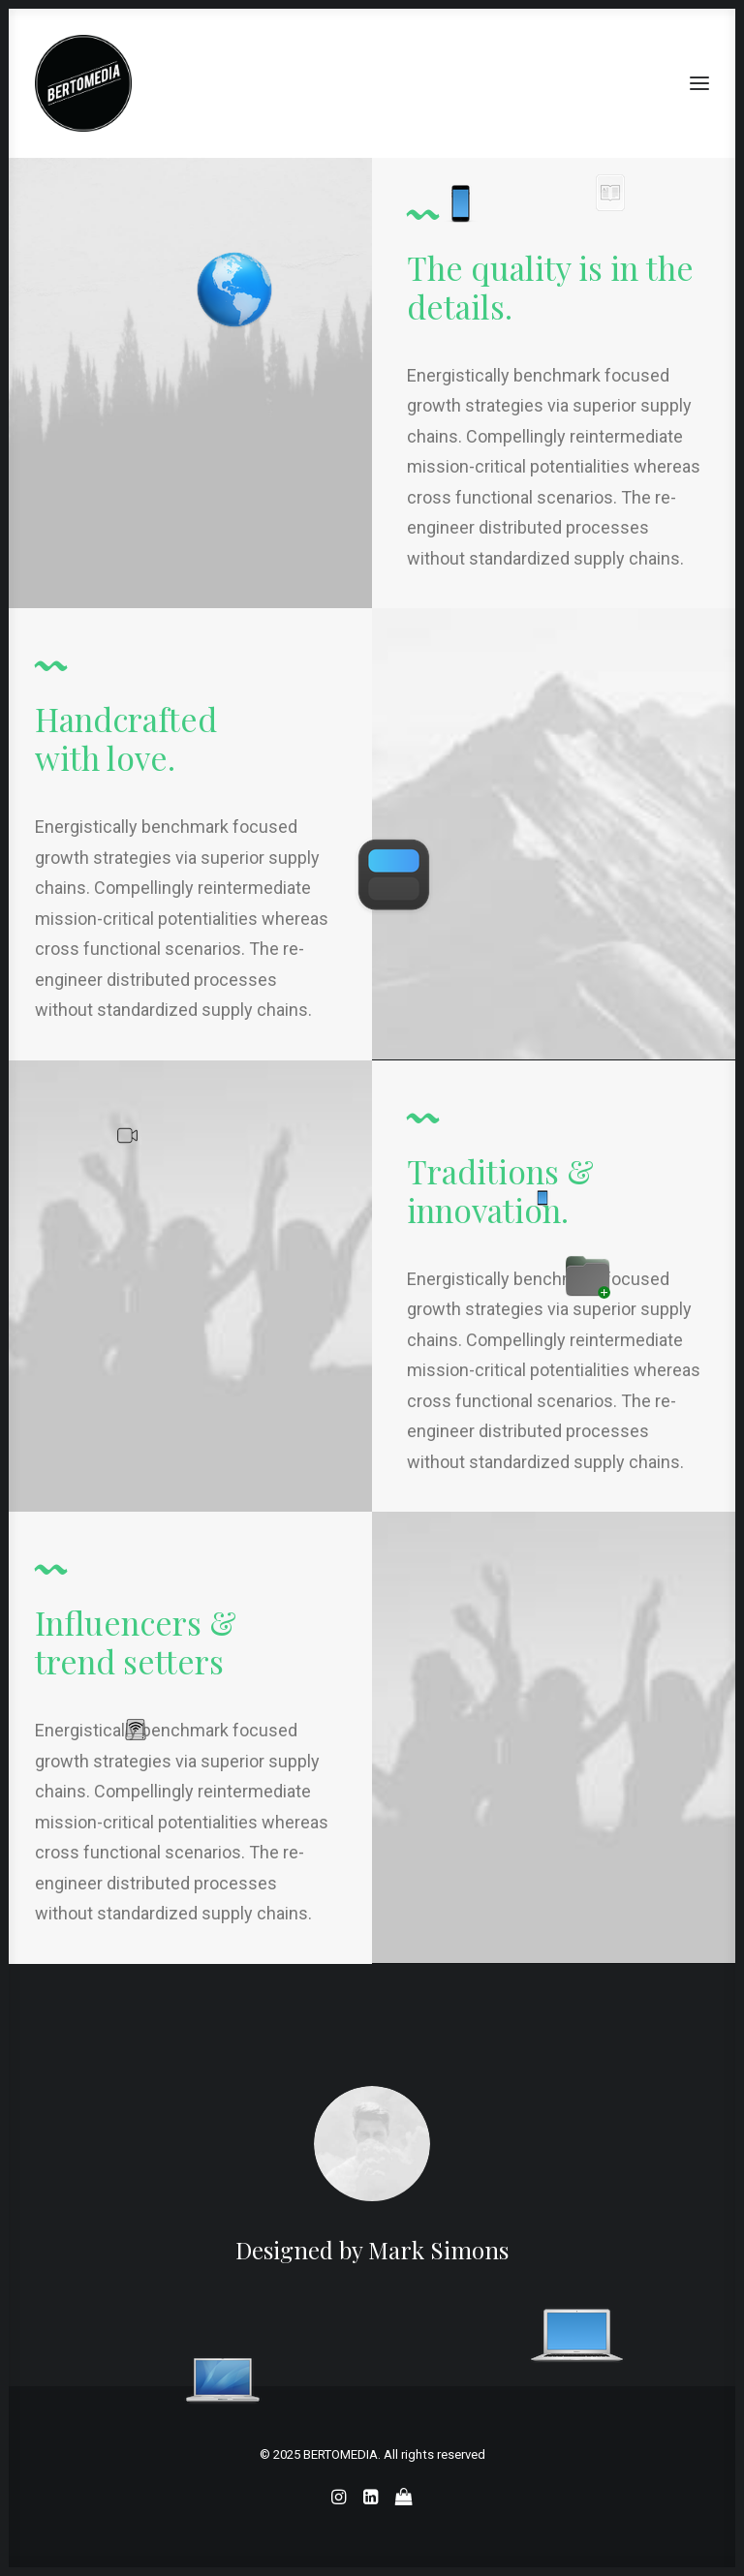 The width and height of the screenshot is (744, 2576). Describe the element at coordinates (542, 1198) in the screenshot. I see `iPad device with cellular connectivity` at that location.